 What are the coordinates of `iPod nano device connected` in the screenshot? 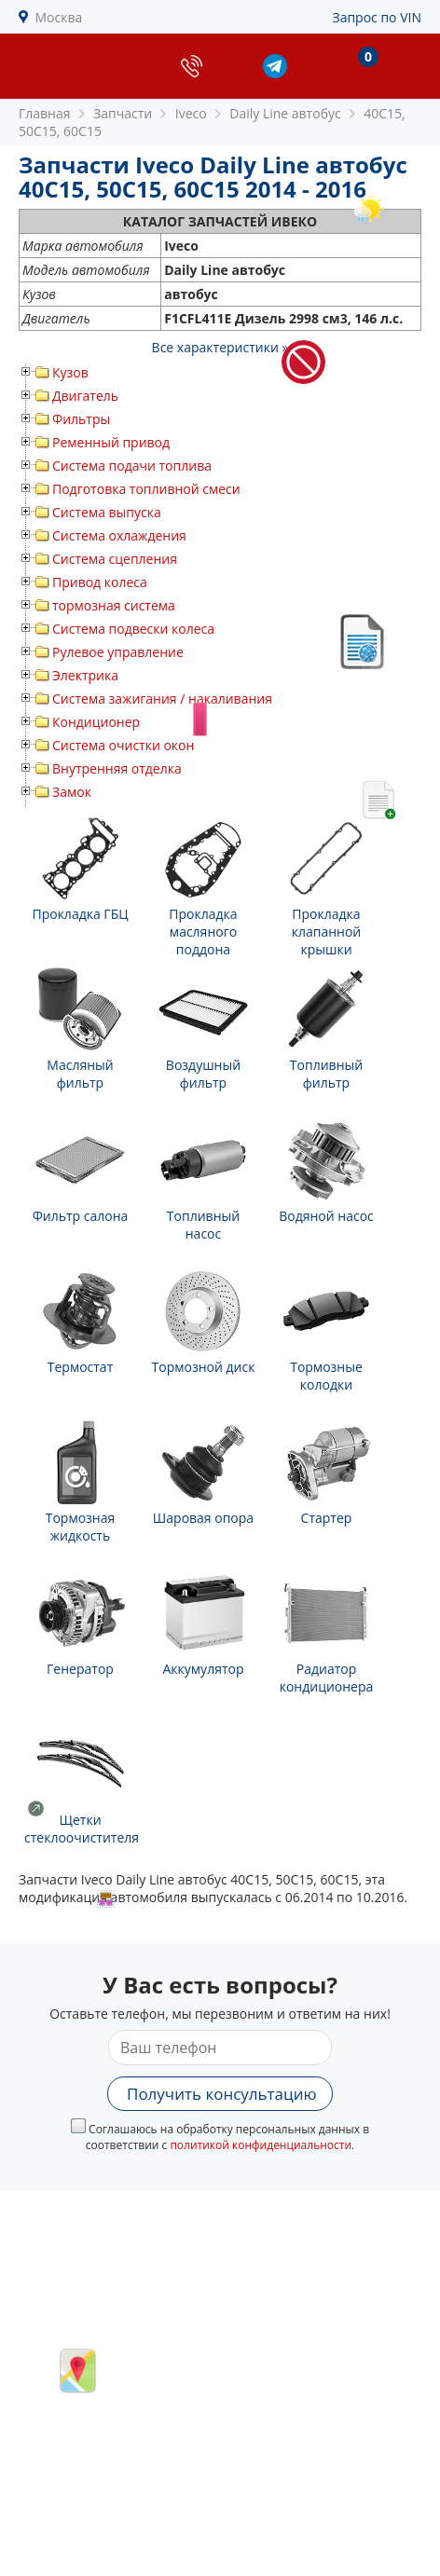 It's located at (199, 719).